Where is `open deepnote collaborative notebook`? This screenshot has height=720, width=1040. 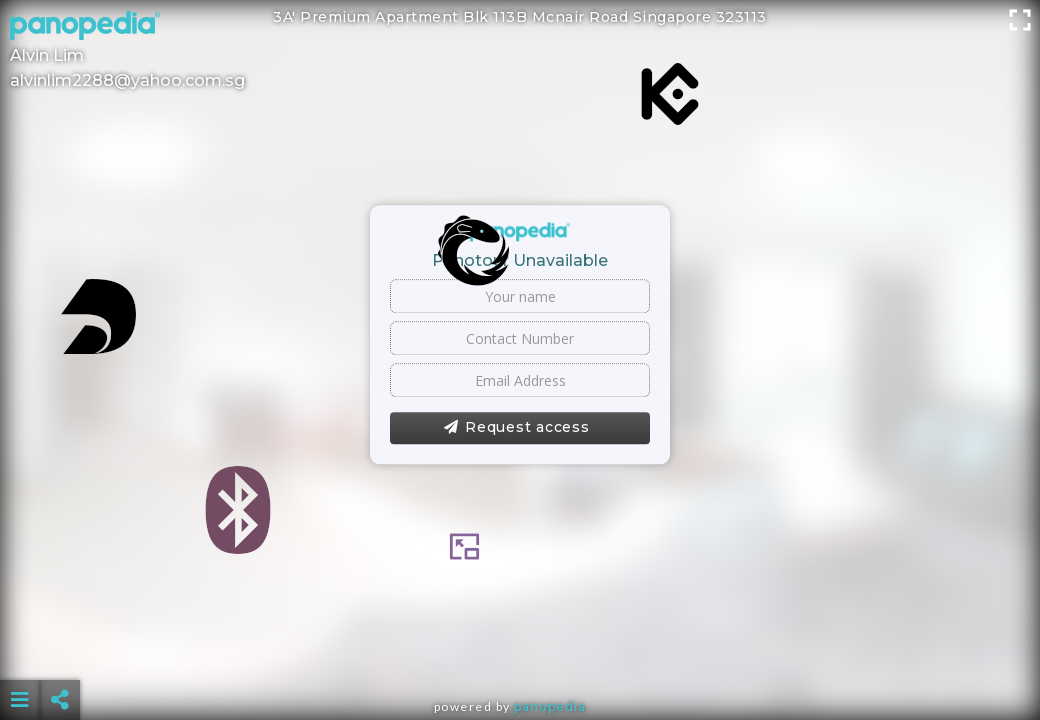
open deepnote collaborative notebook is located at coordinates (98, 316).